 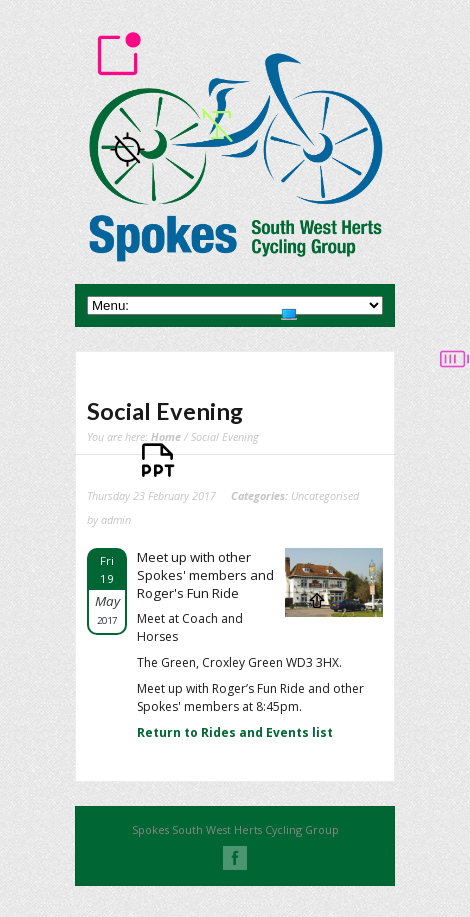 I want to click on open a PowerPoint presentation file, so click(x=157, y=461).